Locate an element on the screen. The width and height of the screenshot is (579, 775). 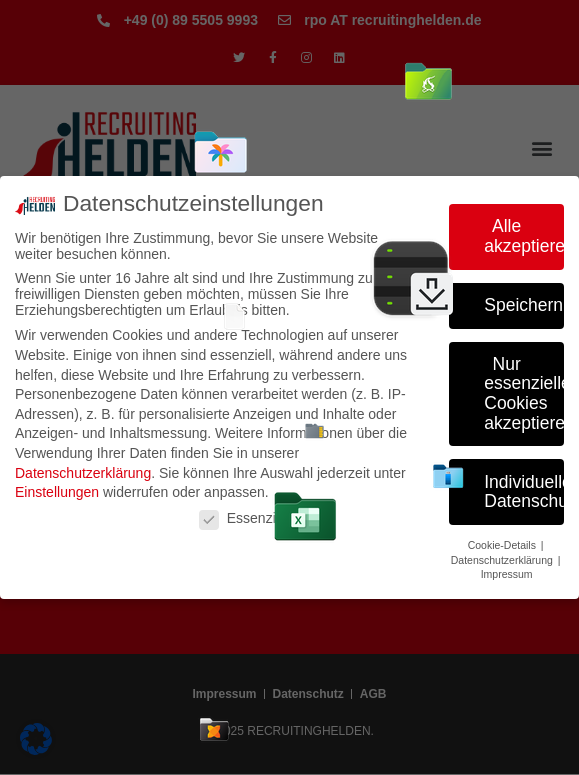
configure network server installation settings is located at coordinates (411, 279).